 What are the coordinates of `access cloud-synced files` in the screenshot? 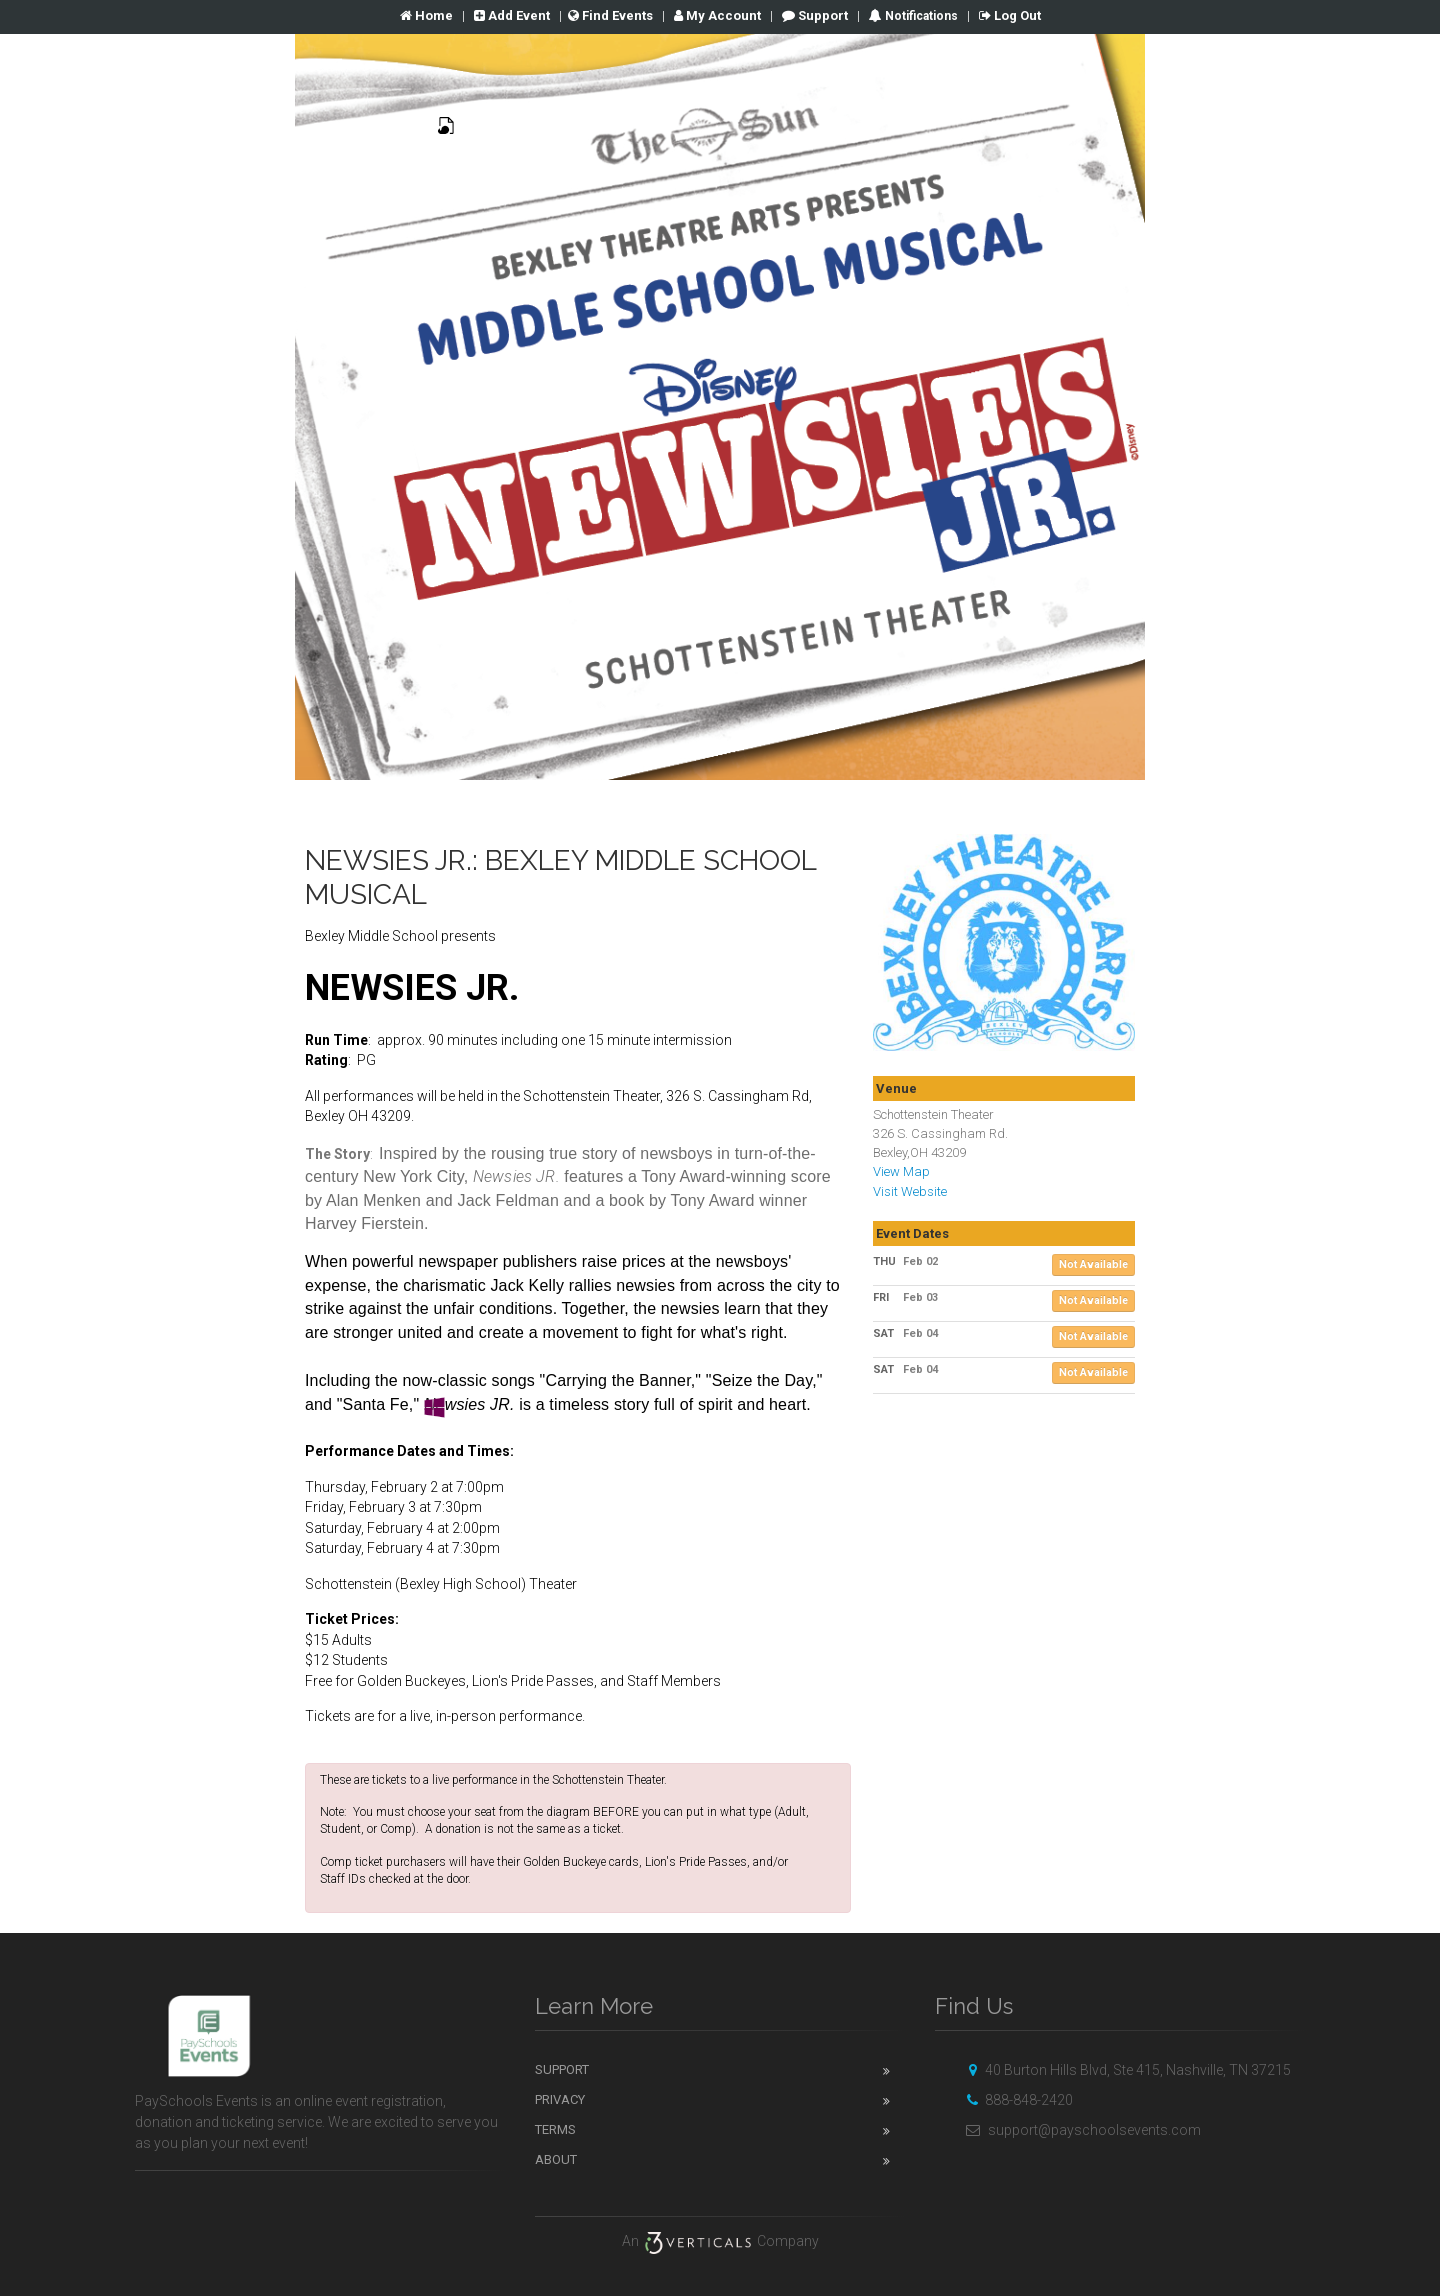 It's located at (446, 125).